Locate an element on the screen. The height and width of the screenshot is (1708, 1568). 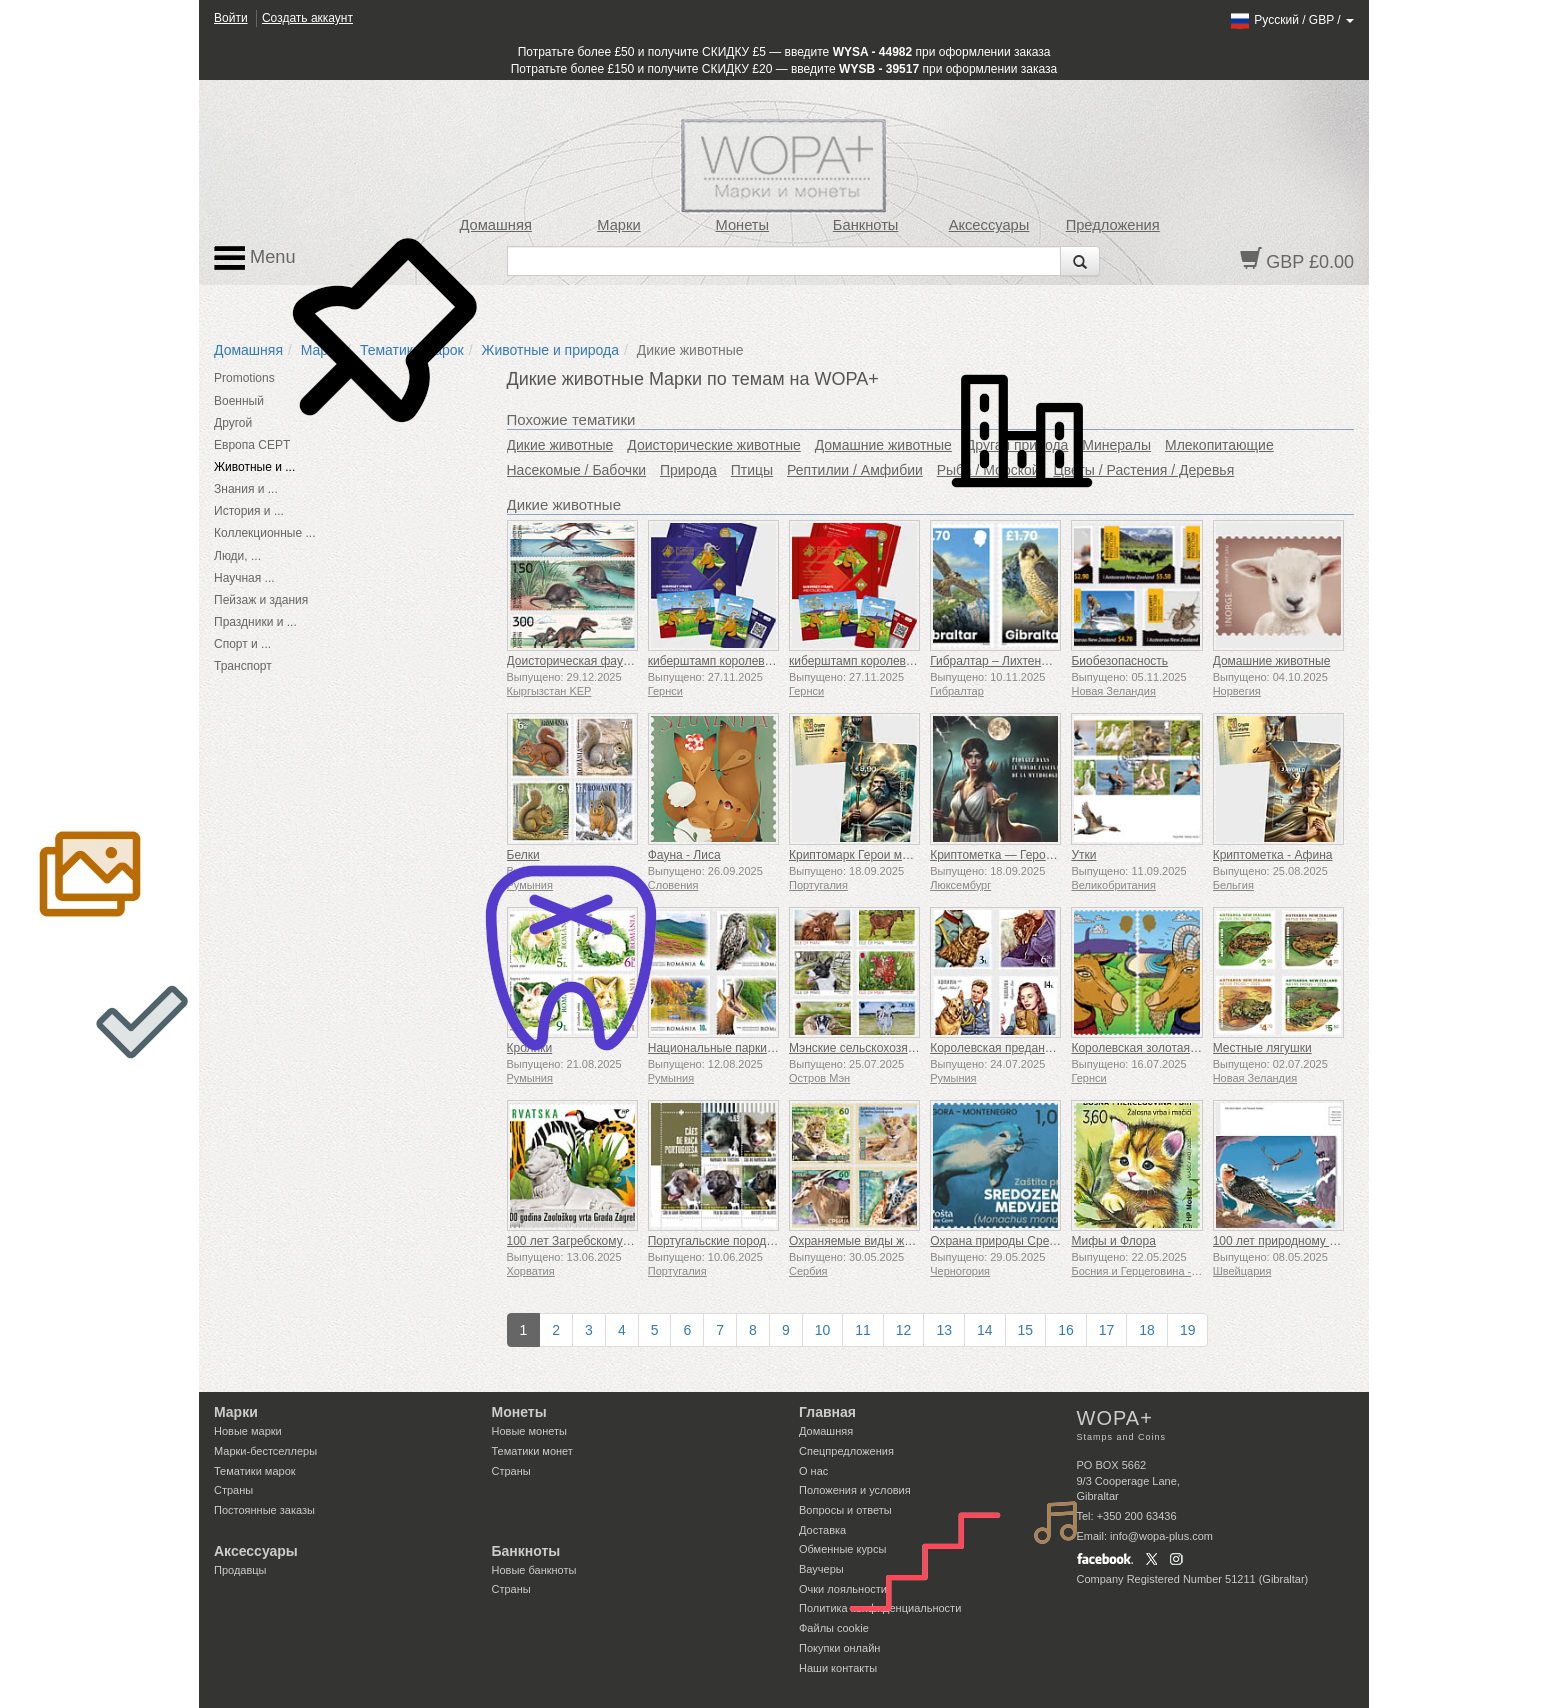
view photo gallery or image library is located at coordinates (90, 874).